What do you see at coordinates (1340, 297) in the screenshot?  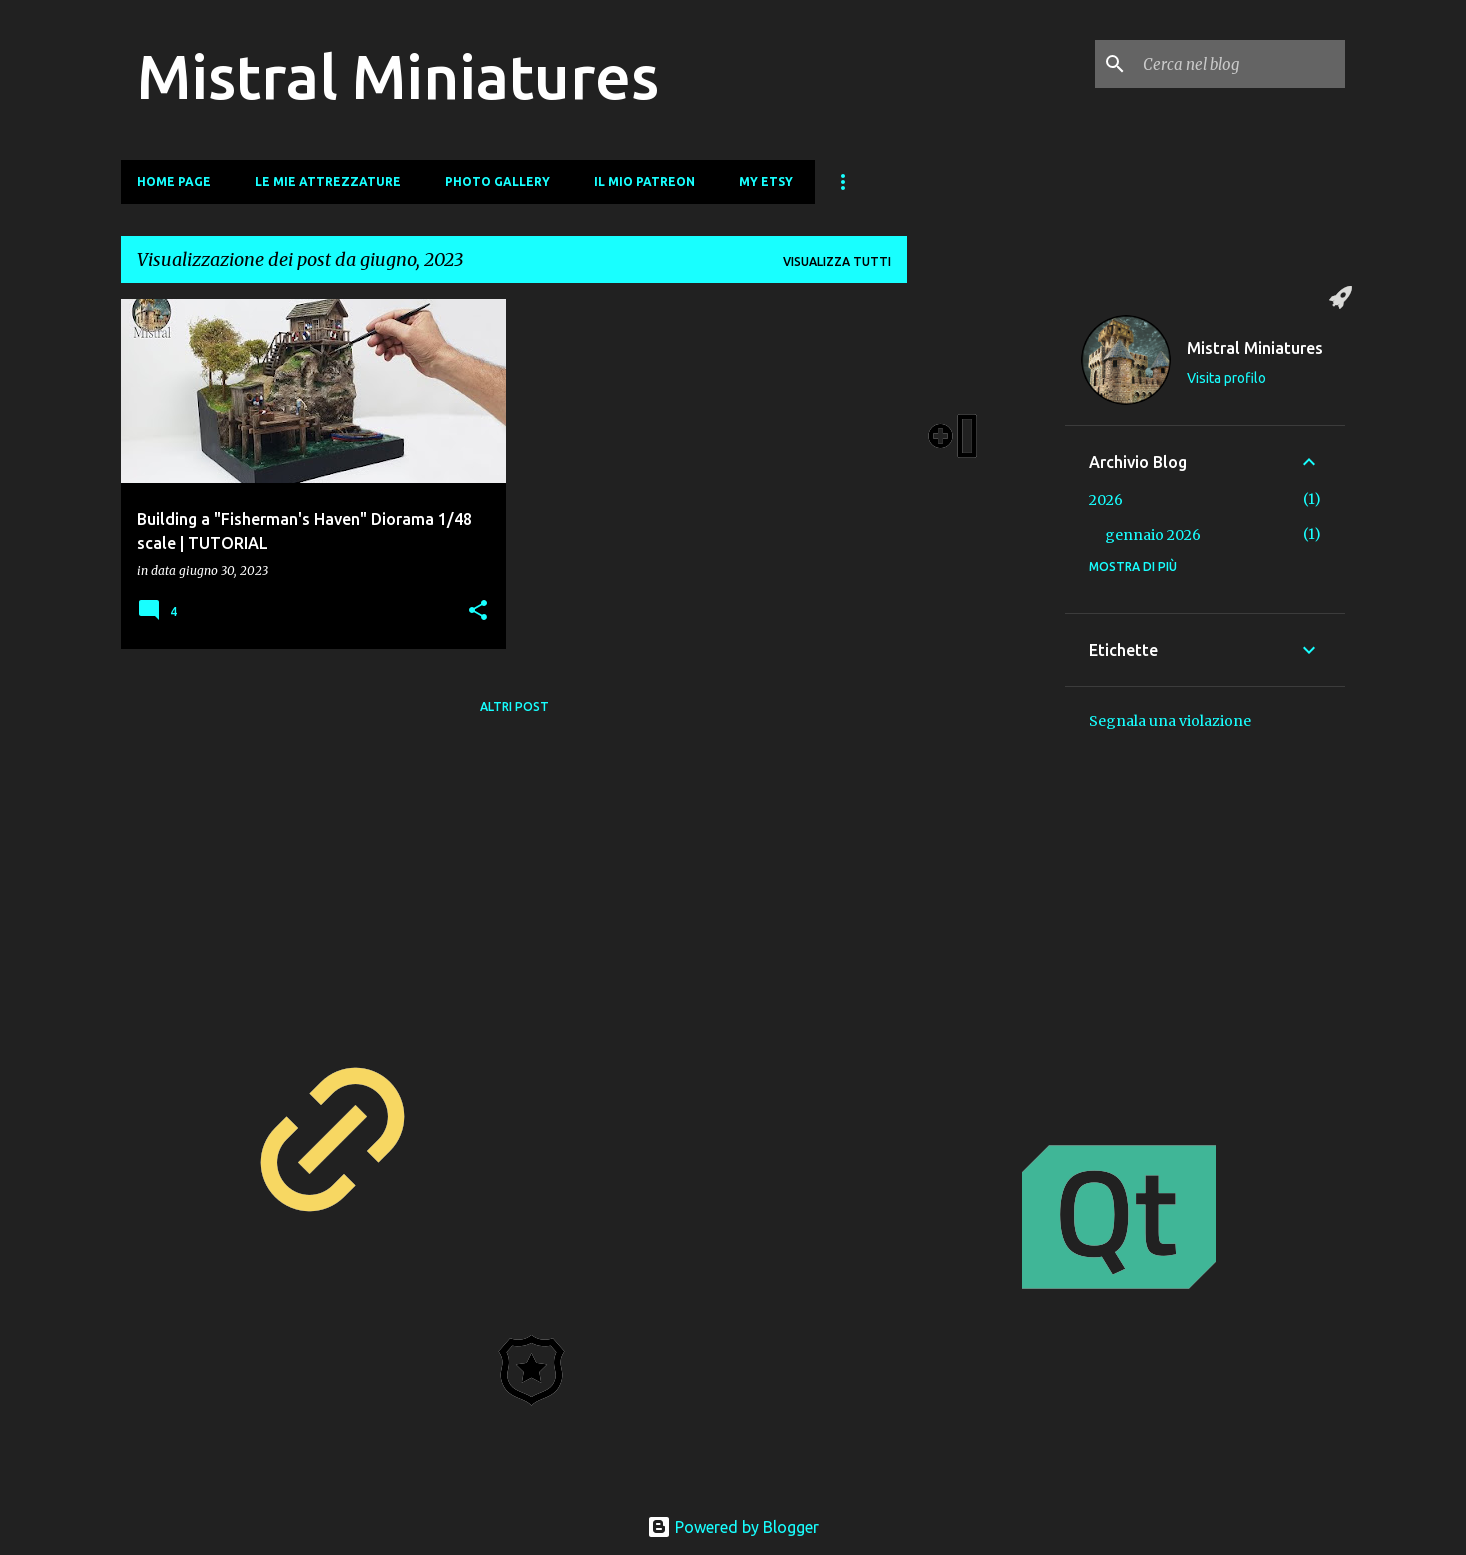 I see `Rocket.Chat messaging platform logo` at bounding box center [1340, 297].